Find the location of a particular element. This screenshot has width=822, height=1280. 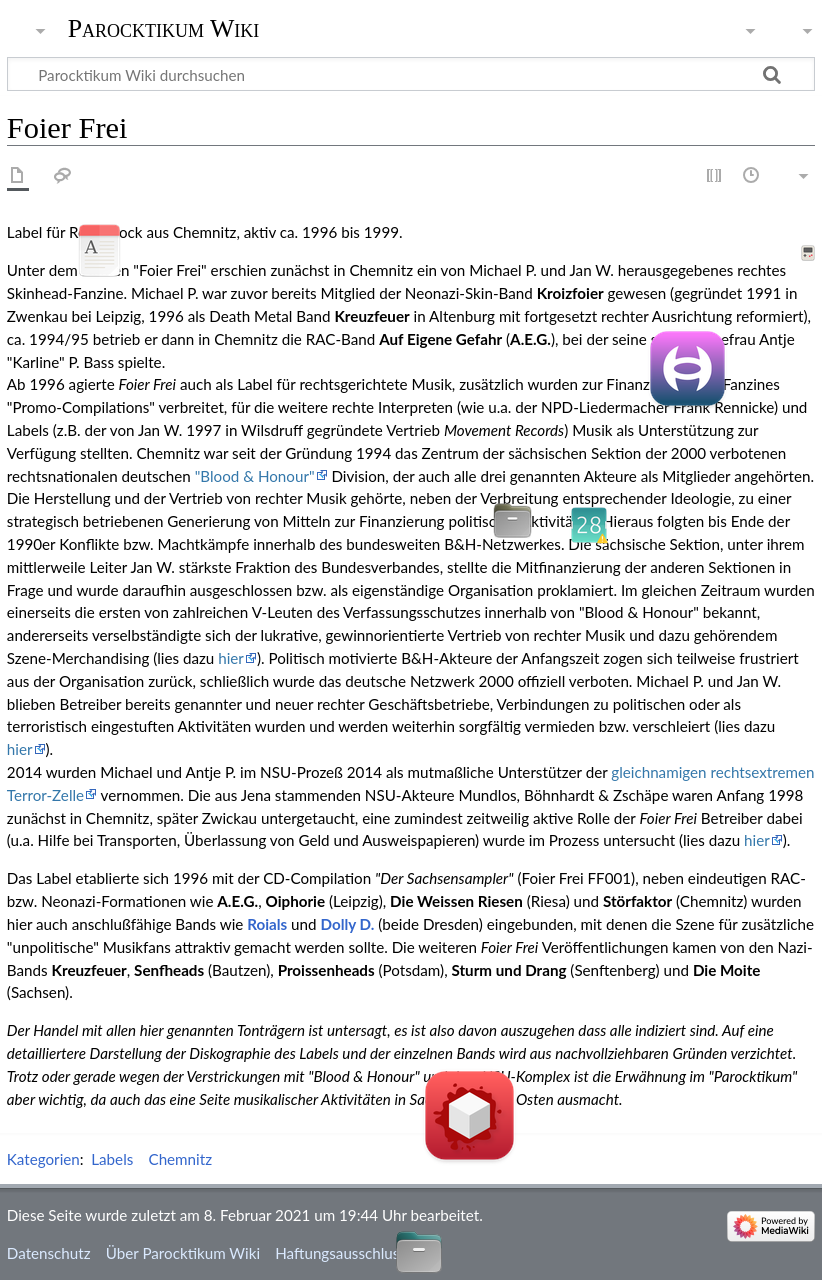

launch assaultcube game is located at coordinates (469, 1115).